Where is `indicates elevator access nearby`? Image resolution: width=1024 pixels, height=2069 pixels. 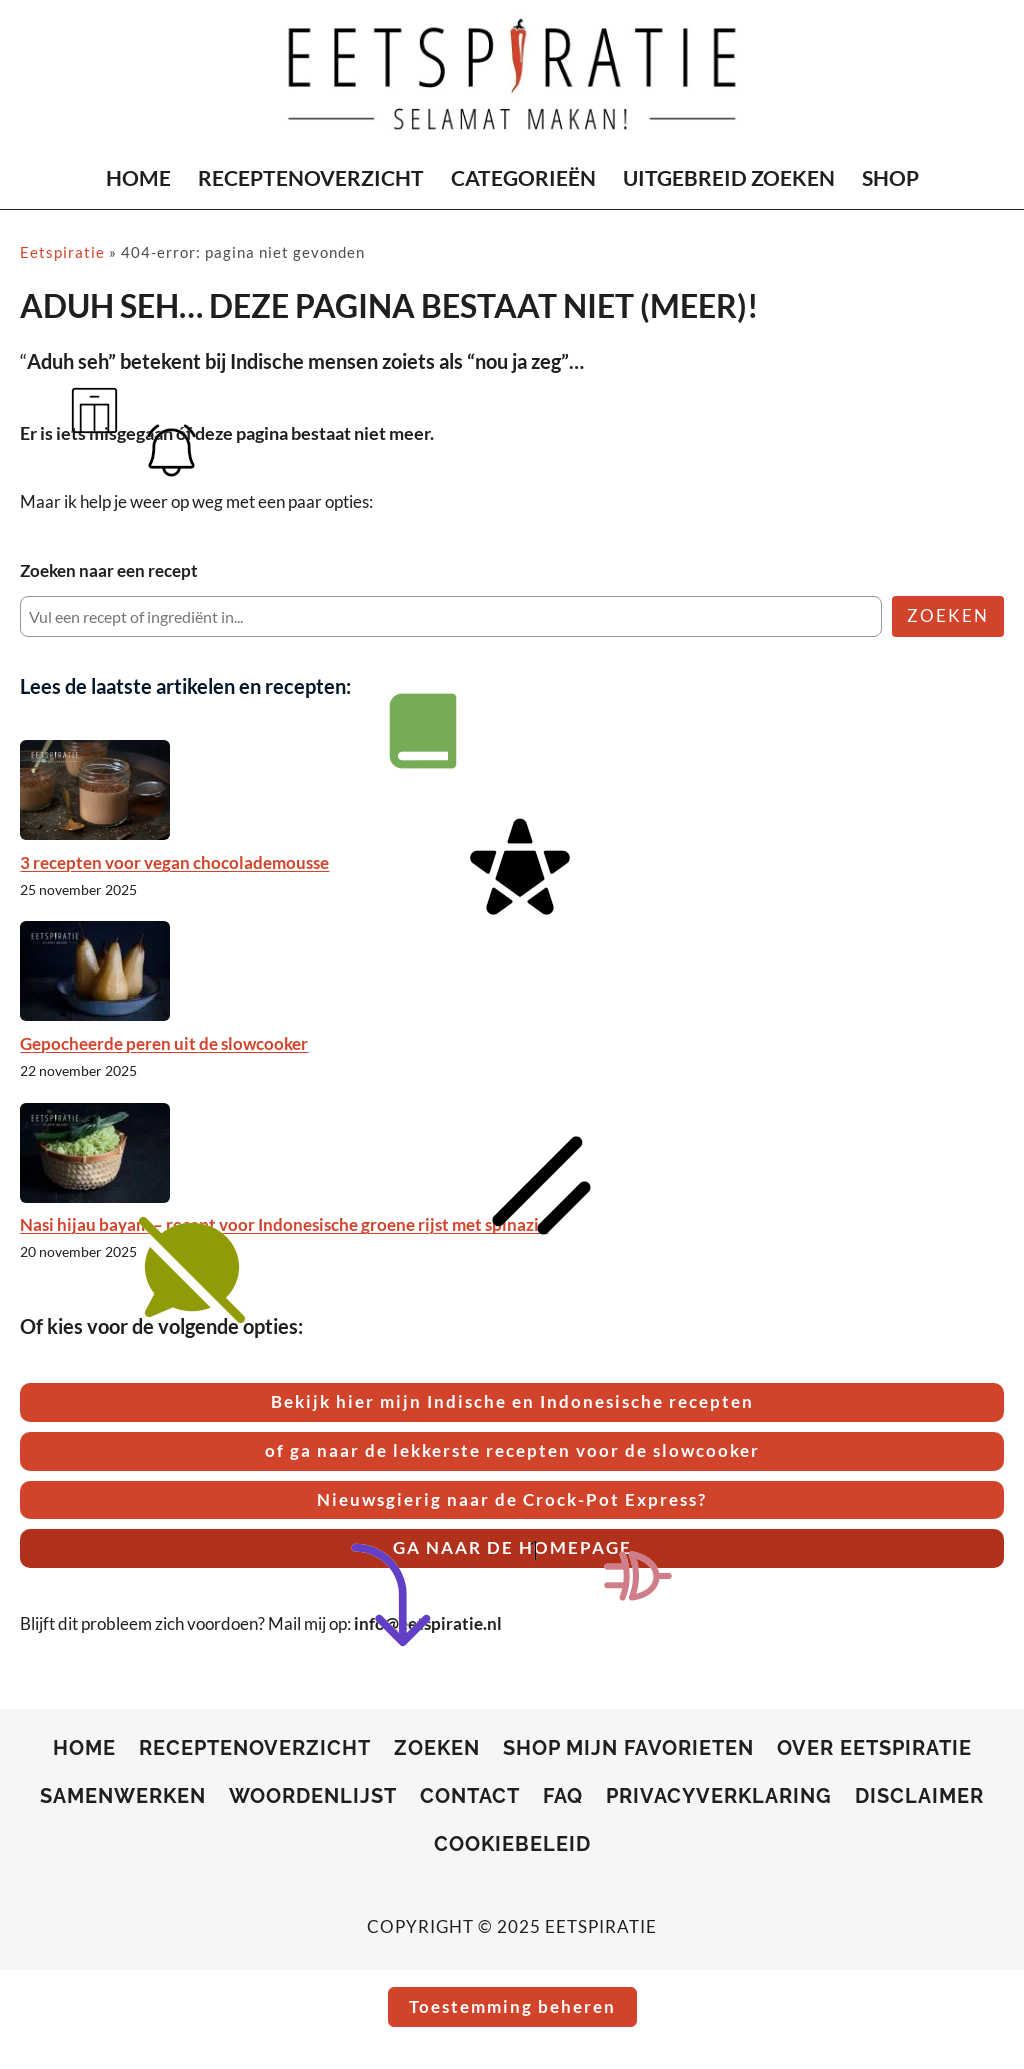 indicates elevator access nearby is located at coordinates (94, 410).